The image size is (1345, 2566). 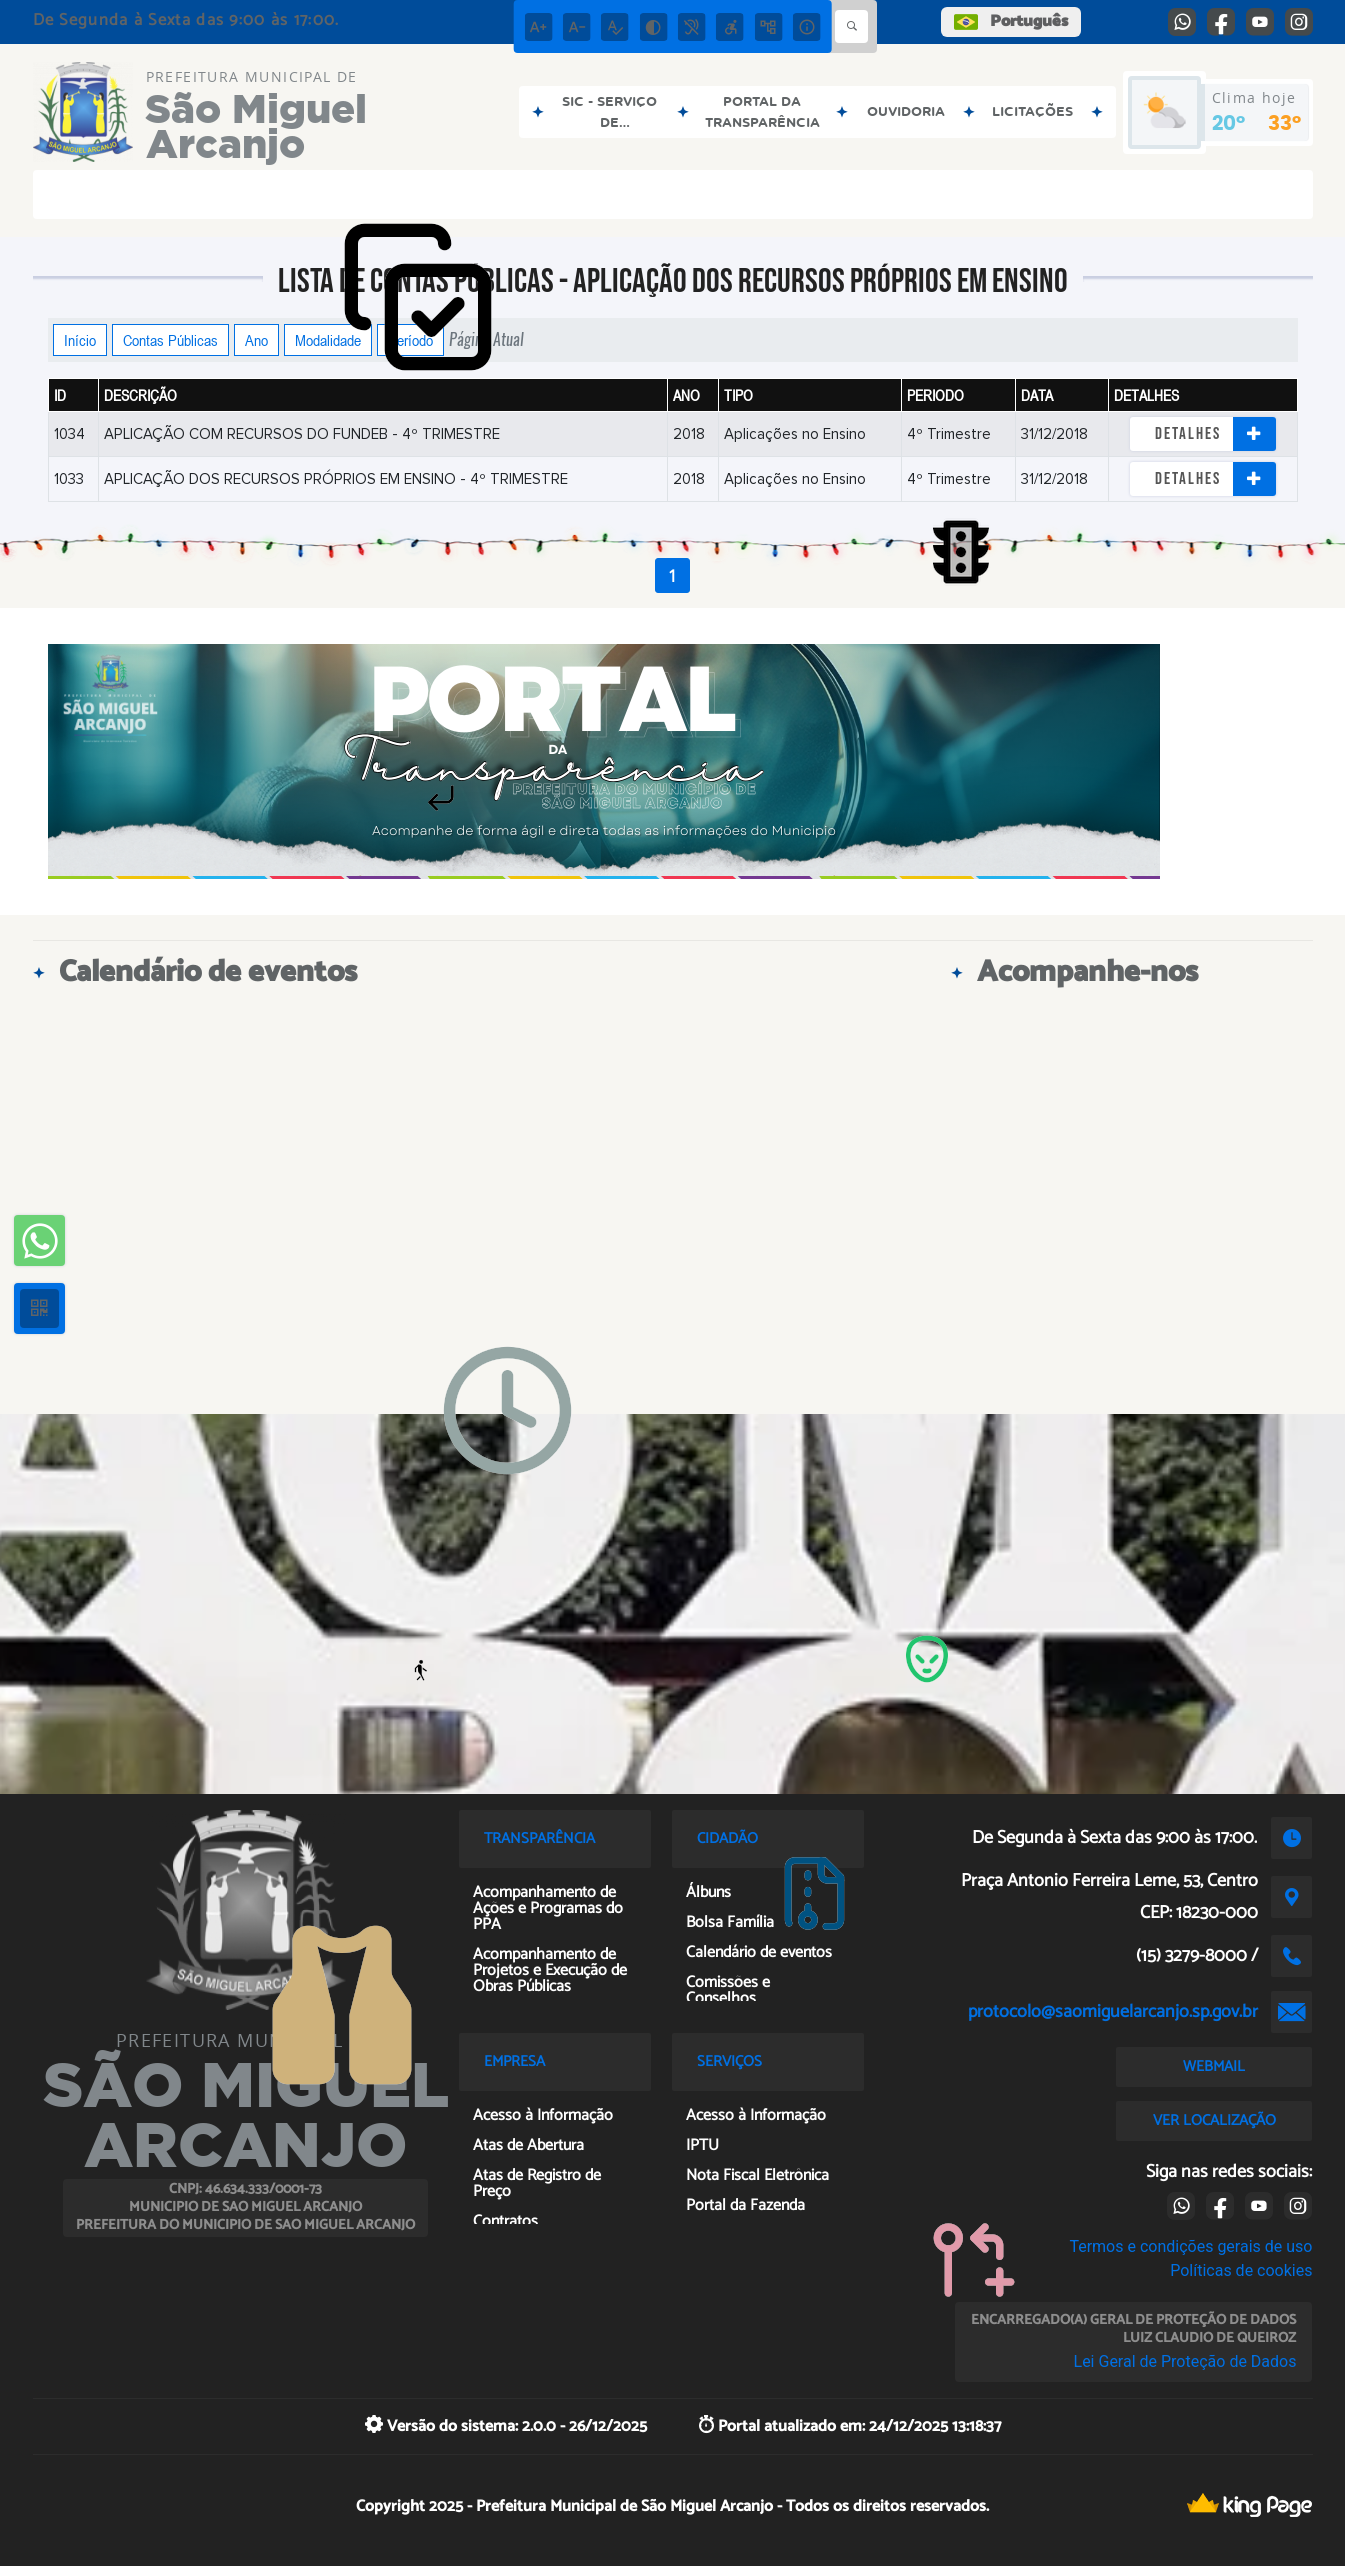 I want to click on return or enter key, so click(x=441, y=798).